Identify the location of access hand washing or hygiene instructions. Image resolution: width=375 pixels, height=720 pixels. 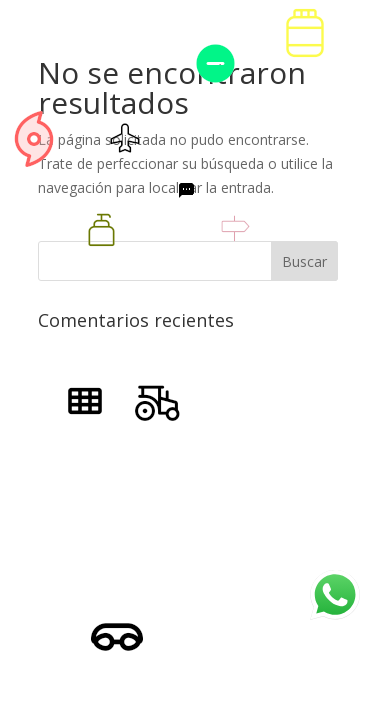
(101, 230).